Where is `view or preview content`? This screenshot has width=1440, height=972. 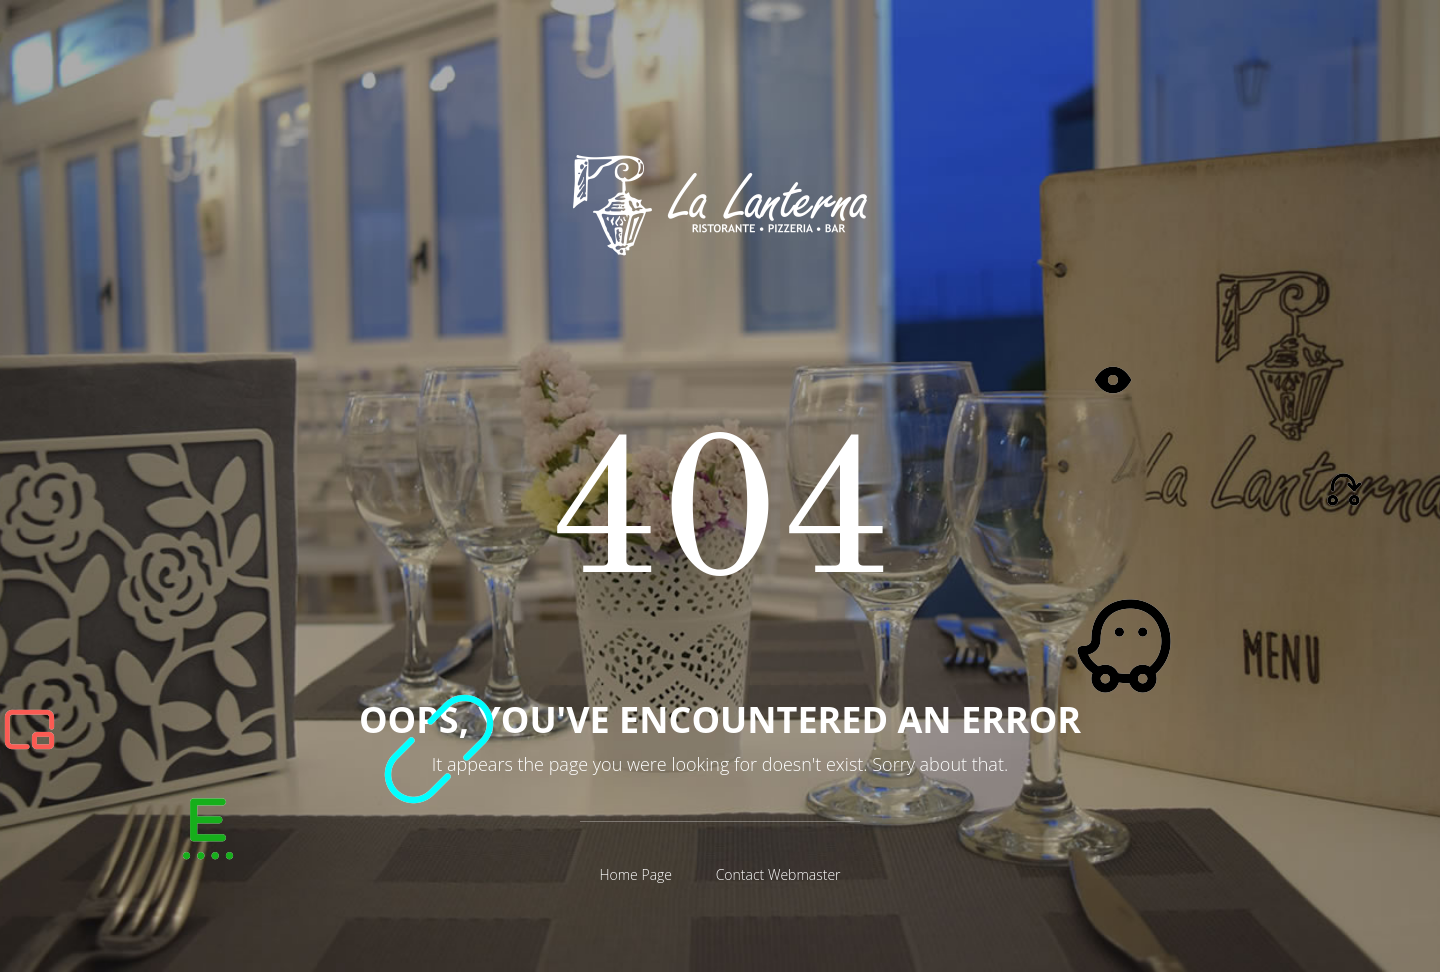
view or preview content is located at coordinates (1113, 380).